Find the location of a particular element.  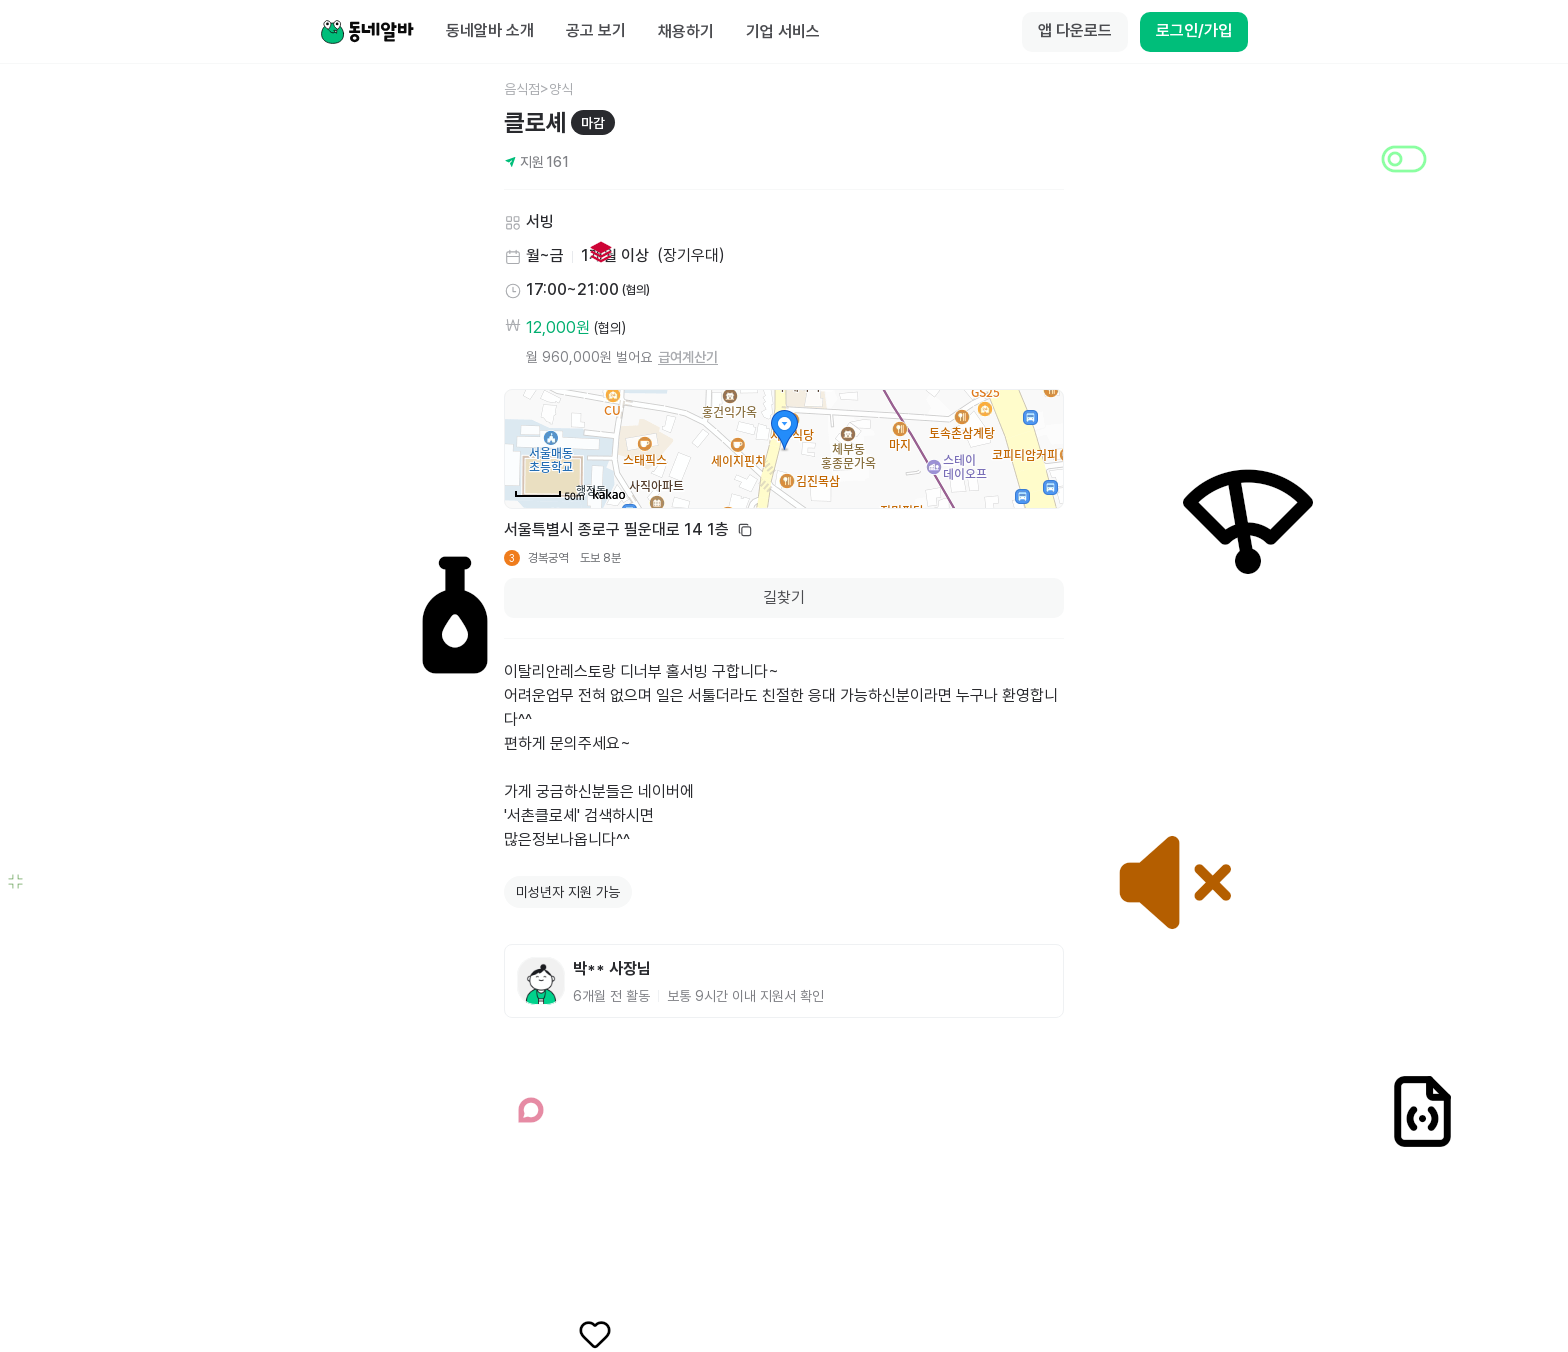

access a file with wireless or signal data is located at coordinates (1422, 1111).